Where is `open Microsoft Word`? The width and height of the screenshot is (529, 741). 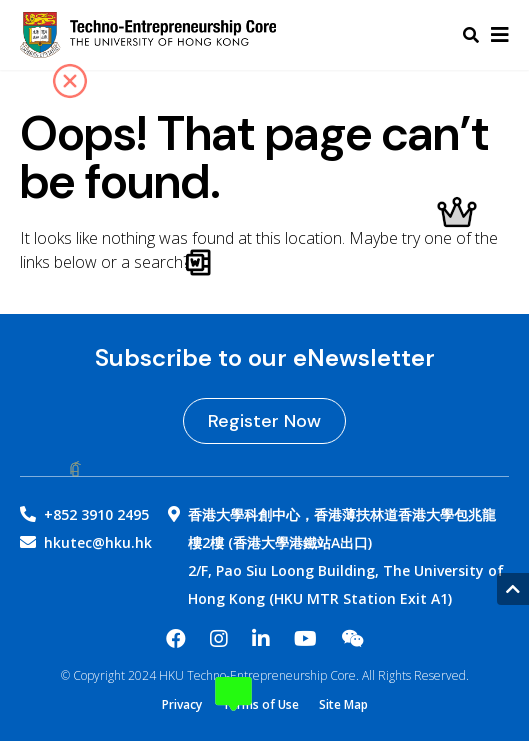 open Microsoft Word is located at coordinates (199, 262).